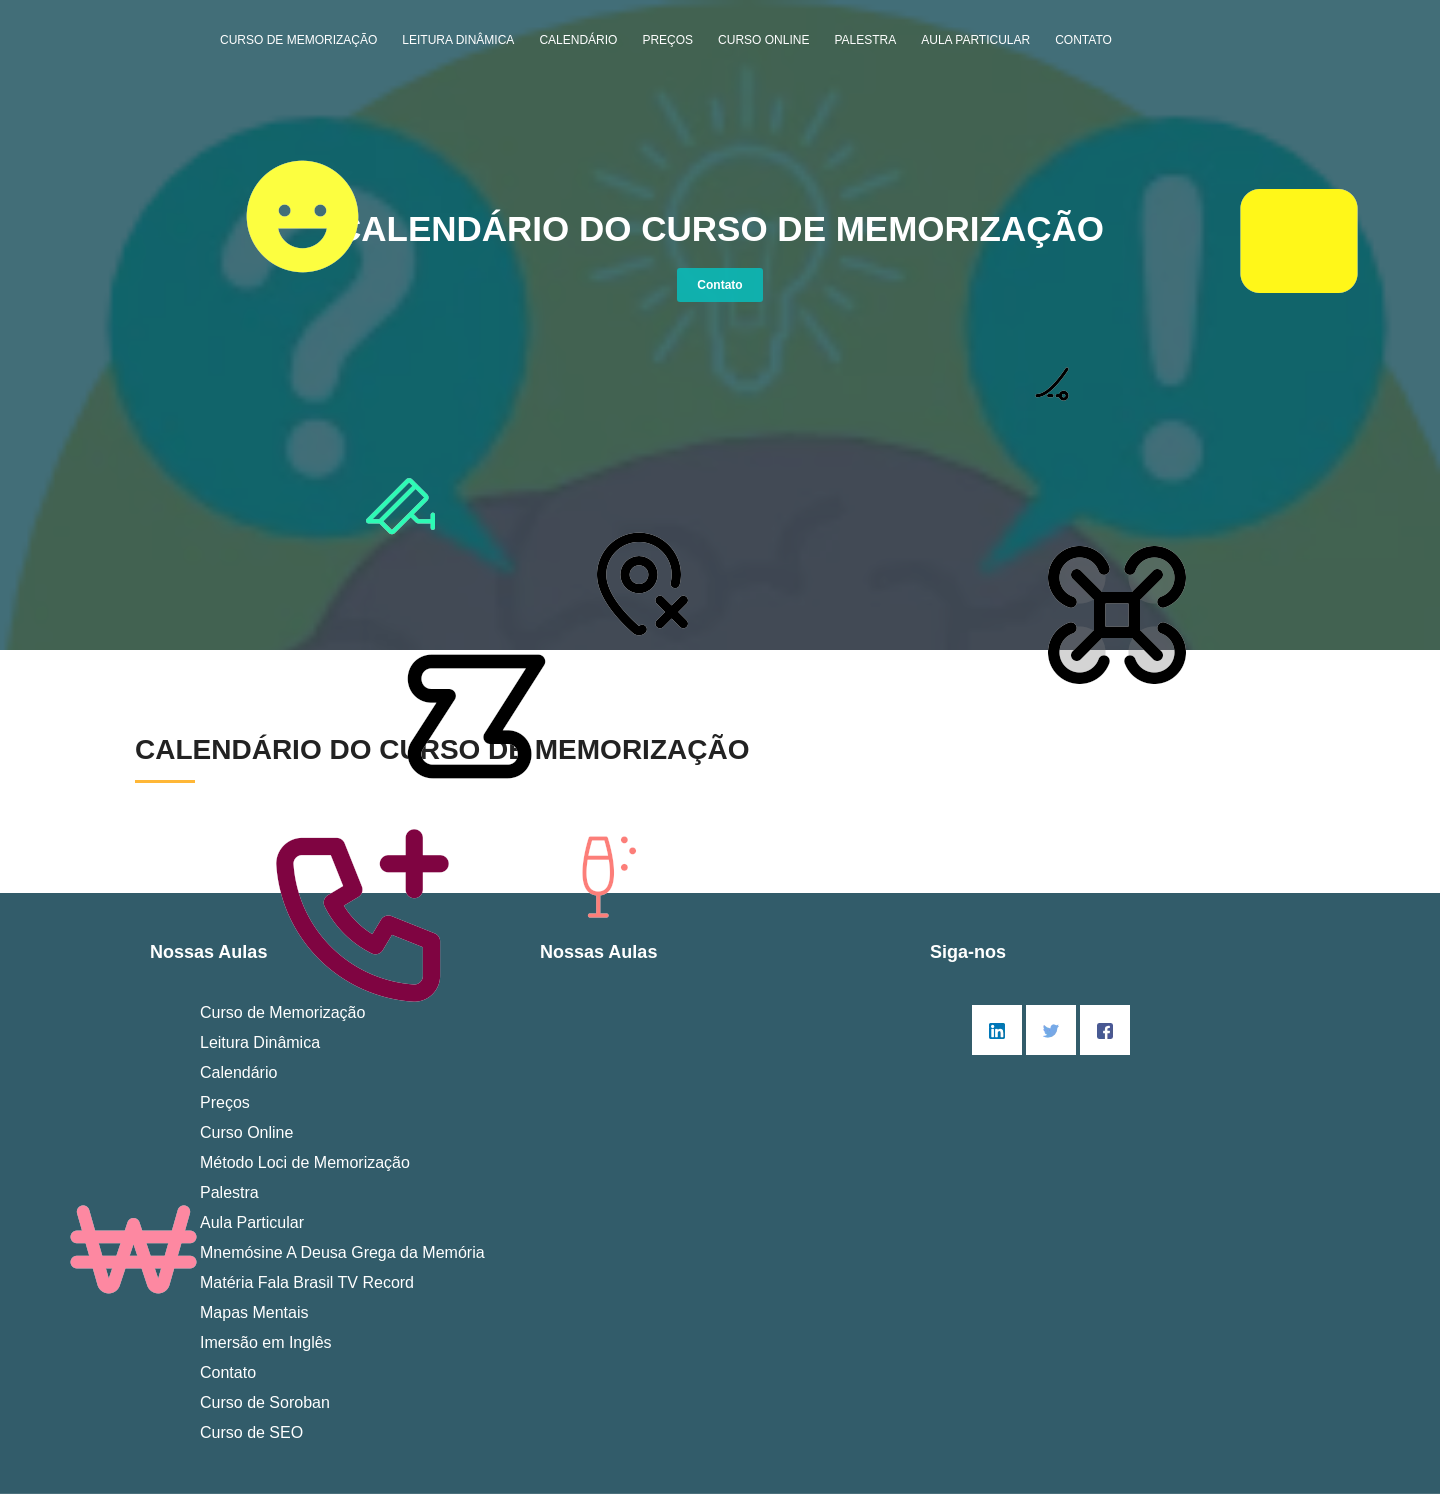 The height and width of the screenshot is (1494, 1440). I want to click on access security camera settings, so click(400, 510).